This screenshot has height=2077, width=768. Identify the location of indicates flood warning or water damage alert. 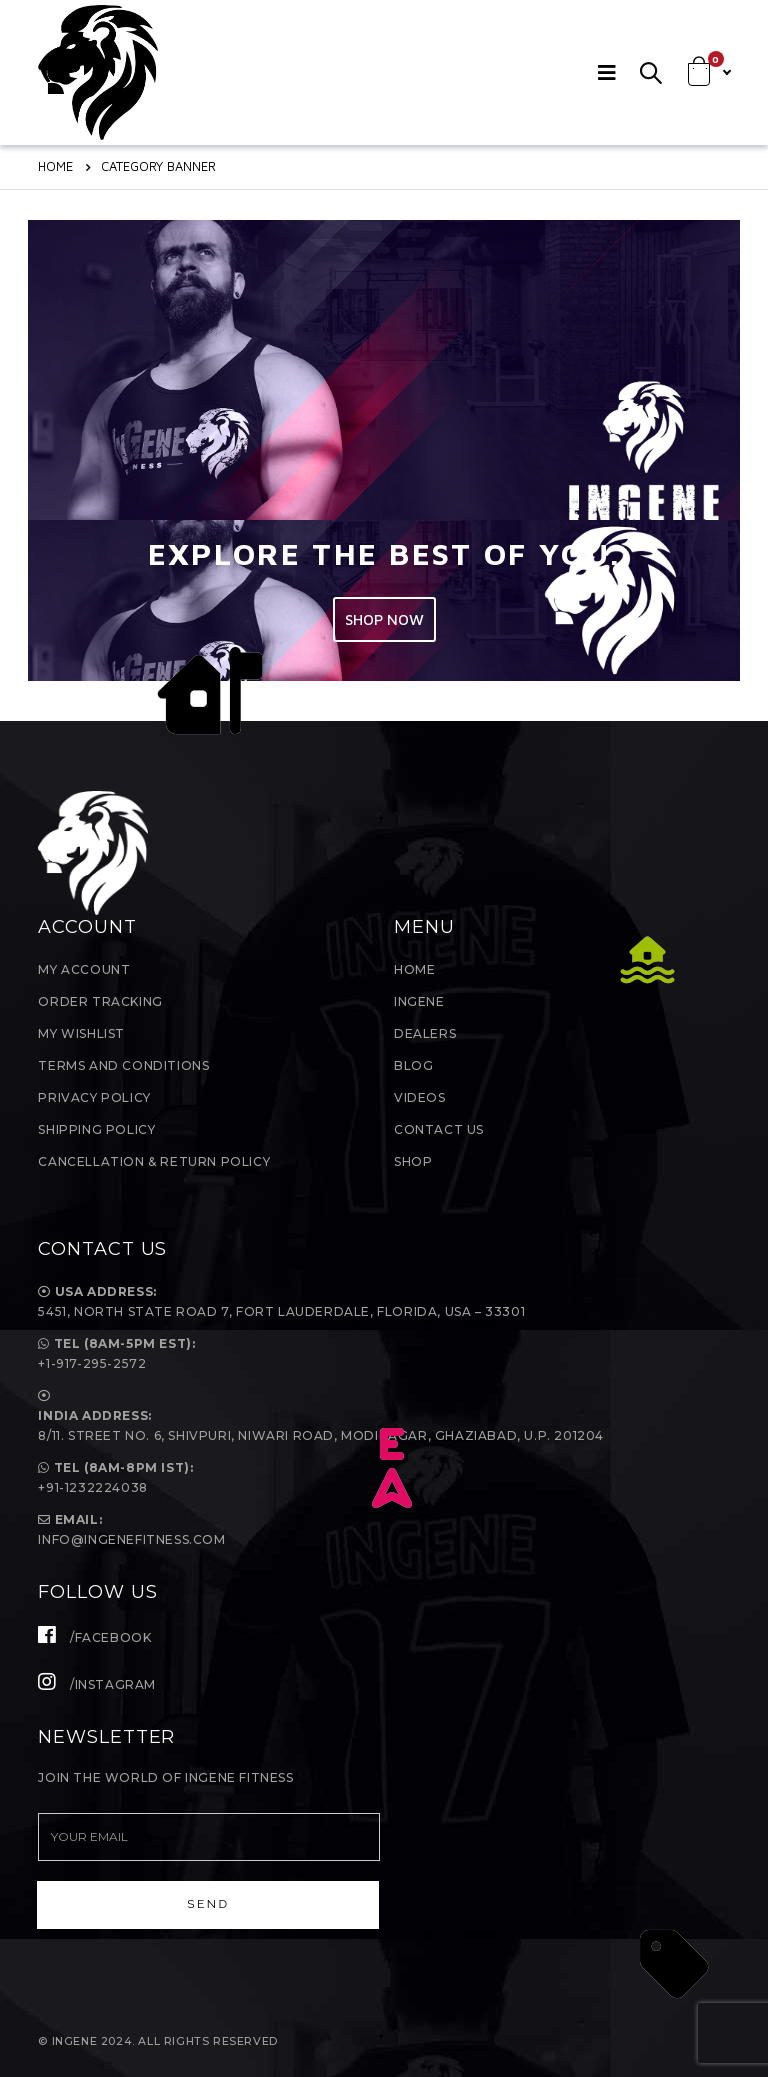
(647, 958).